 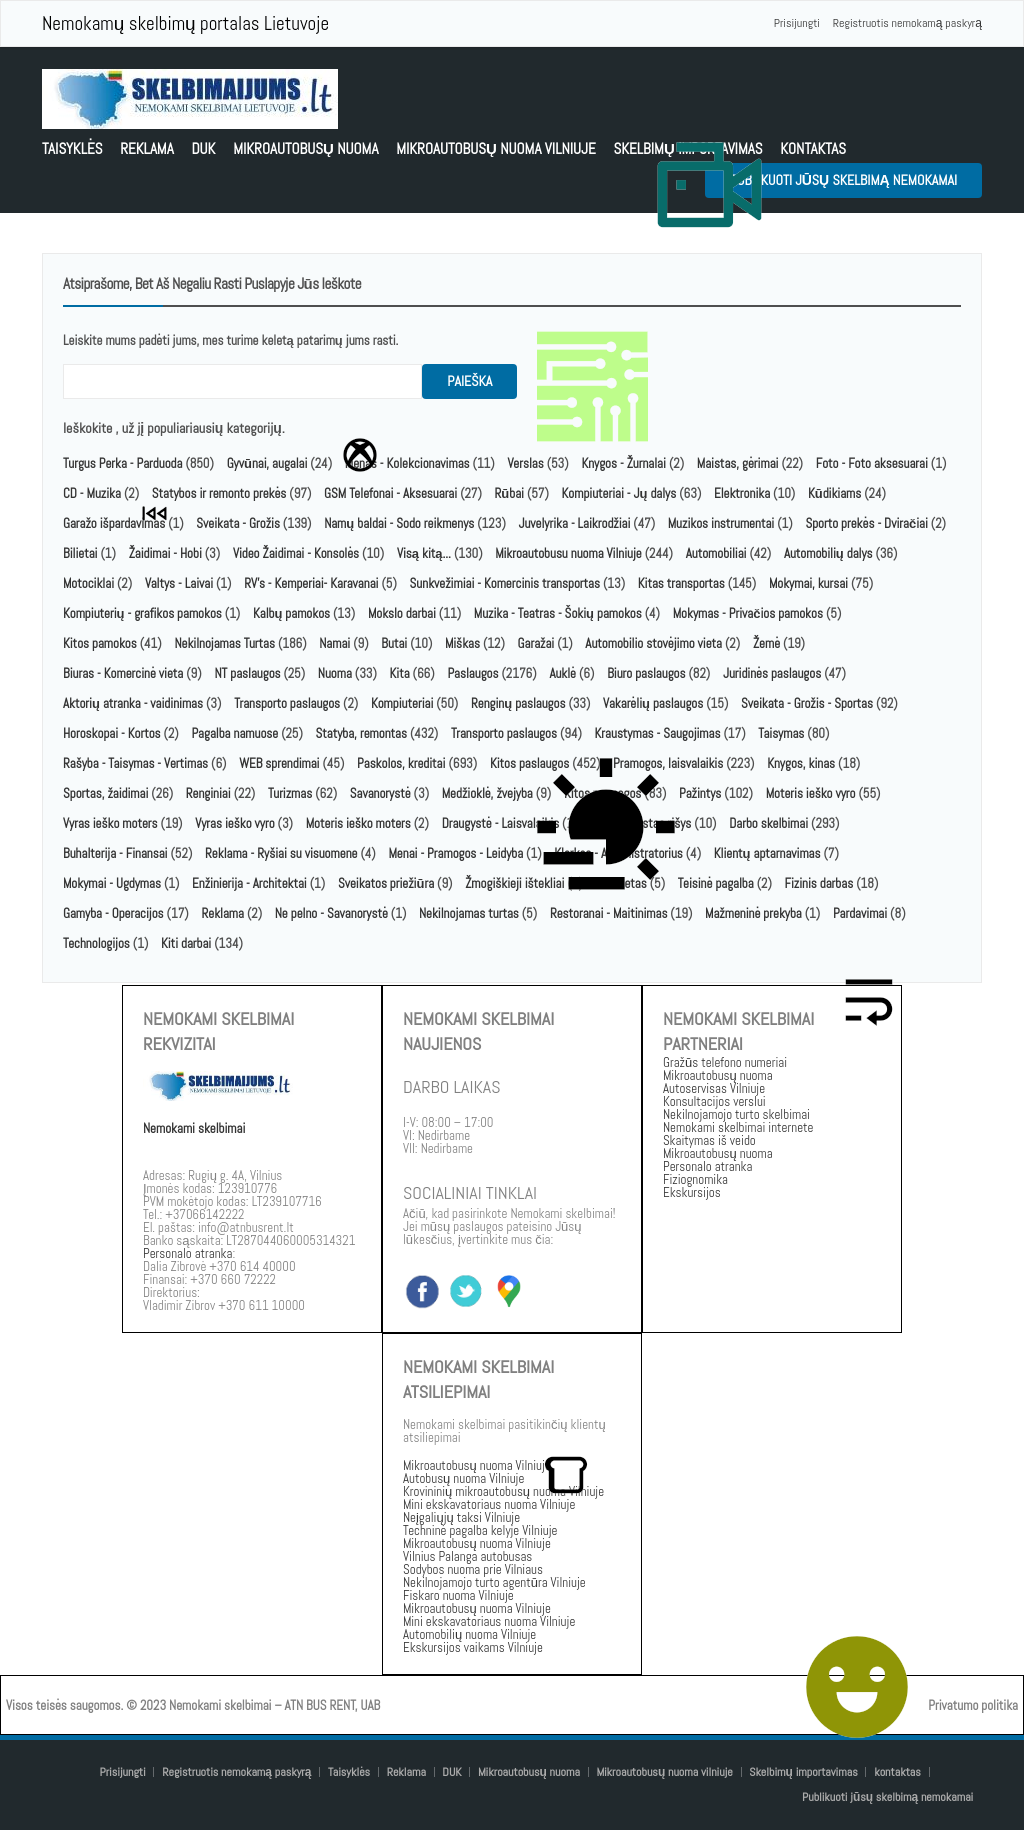 I want to click on multisim circuit simulation software logo, so click(x=592, y=386).